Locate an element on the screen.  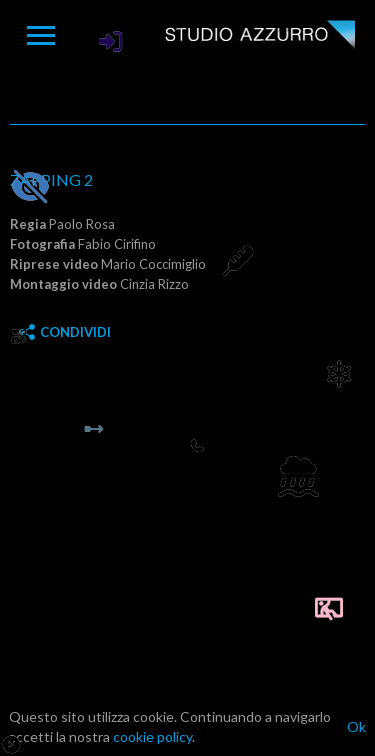
indicates rainy weather with flooding conditions is located at coordinates (298, 476).